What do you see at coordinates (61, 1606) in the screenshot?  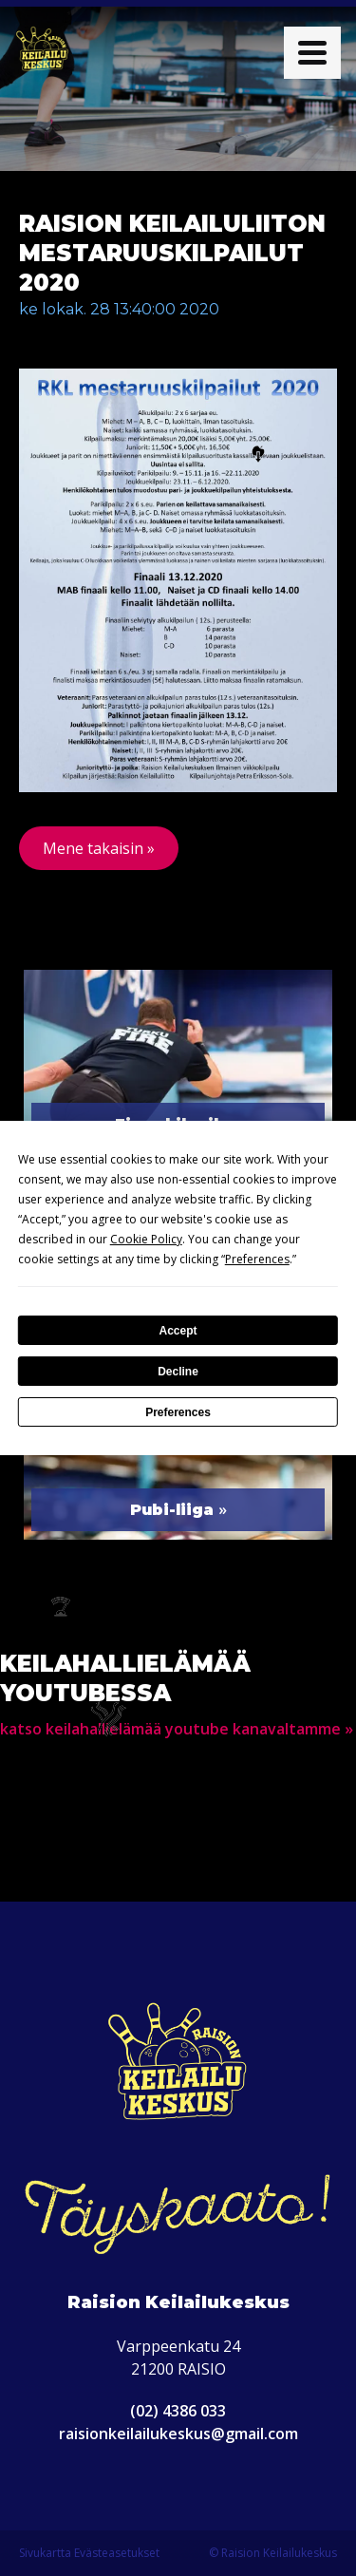 I see `toggle a game setting or control` at bounding box center [61, 1606].